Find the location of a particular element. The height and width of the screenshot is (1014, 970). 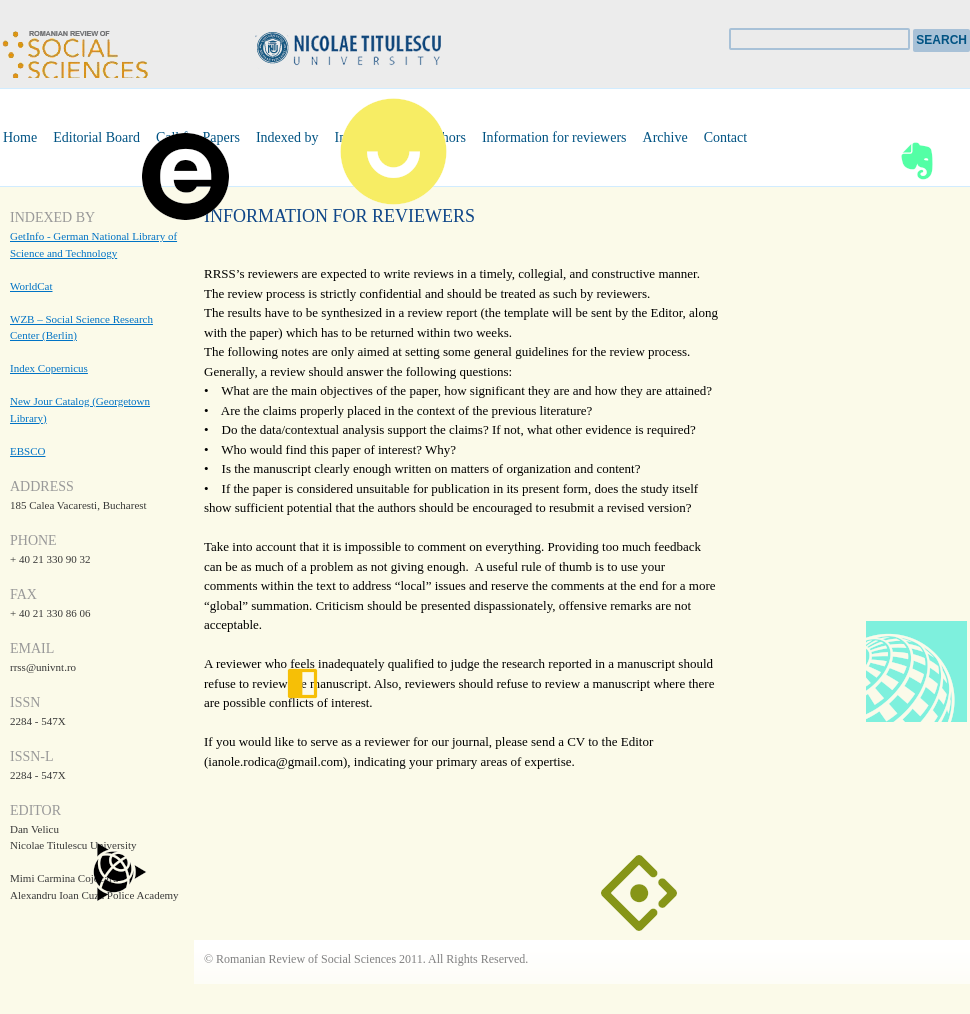

open Evernote app is located at coordinates (917, 160).